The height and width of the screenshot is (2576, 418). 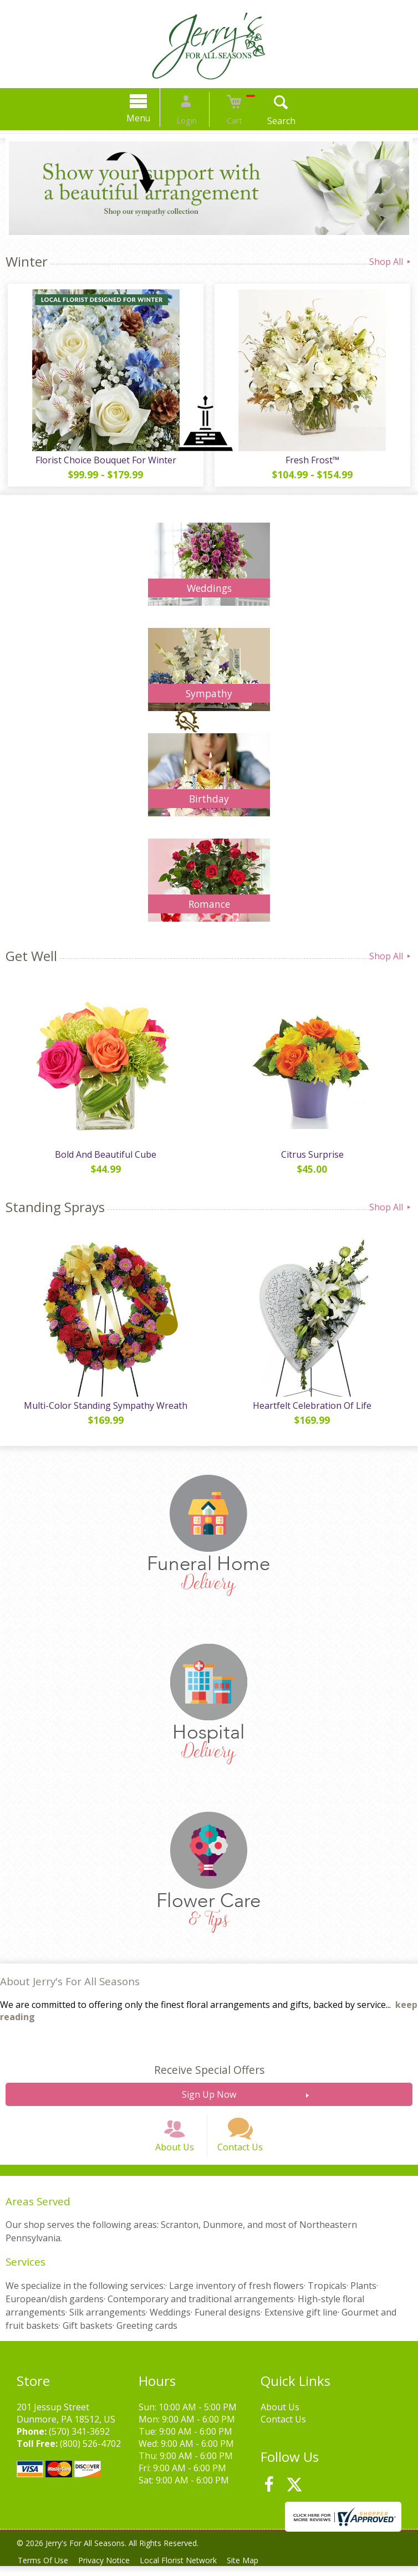 I want to click on enable automatic repair or maintenance mode, so click(x=187, y=720).